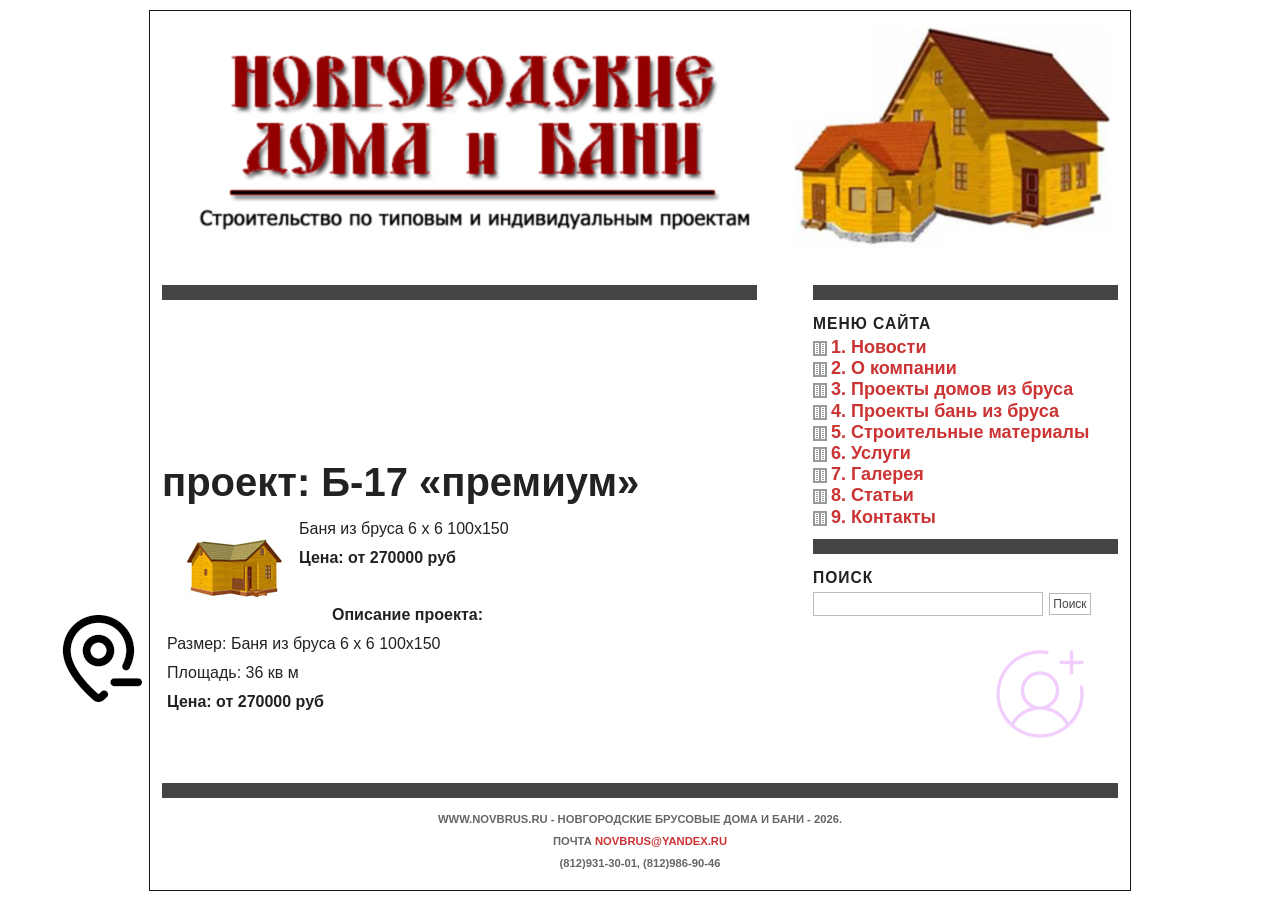 The height and width of the screenshot is (901, 1280). What do you see at coordinates (98, 658) in the screenshot?
I see `remove a saved location` at bounding box center [98, 658].